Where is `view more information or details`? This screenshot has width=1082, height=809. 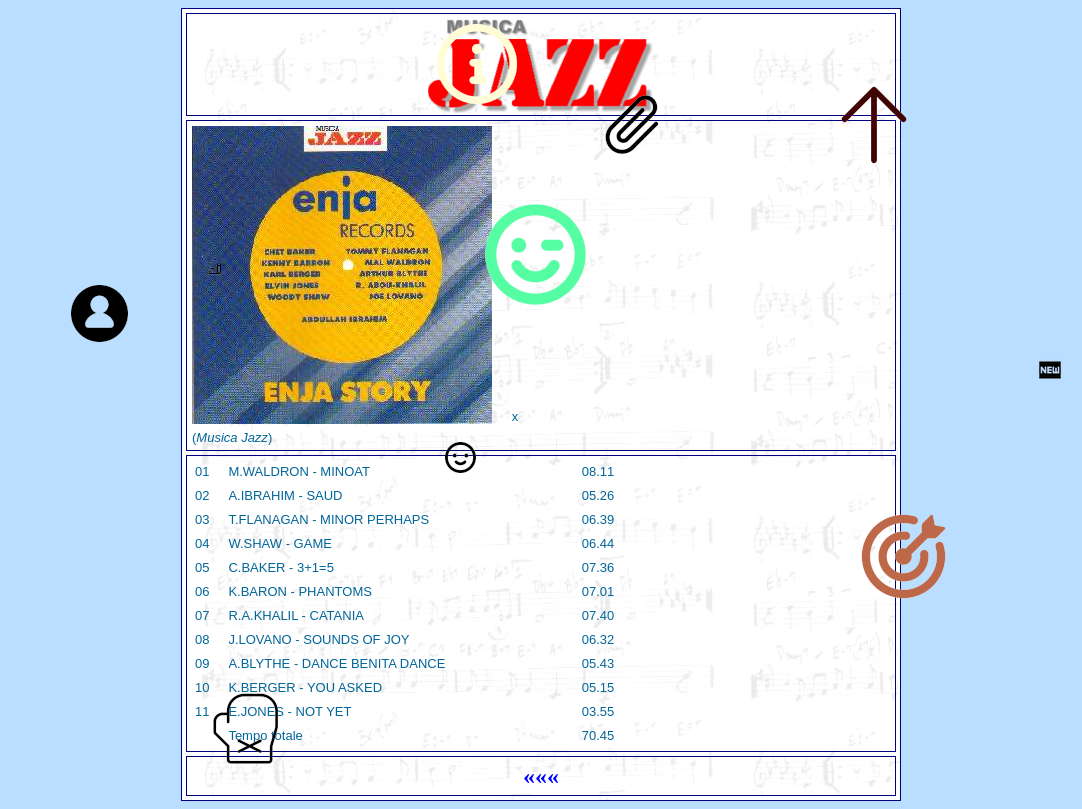
view more information or details is located at coordinates (477, 64).